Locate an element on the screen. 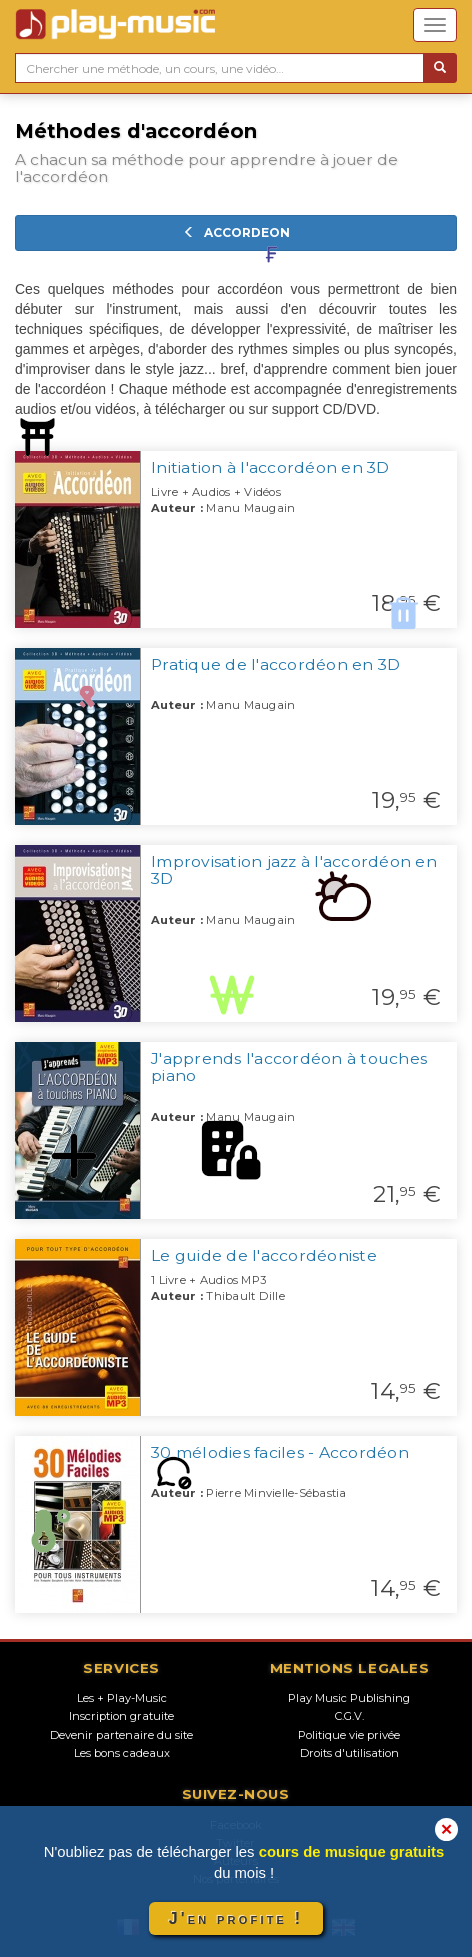 The image size is (472, 1957). delete this item is located at coordinates (403, 614).